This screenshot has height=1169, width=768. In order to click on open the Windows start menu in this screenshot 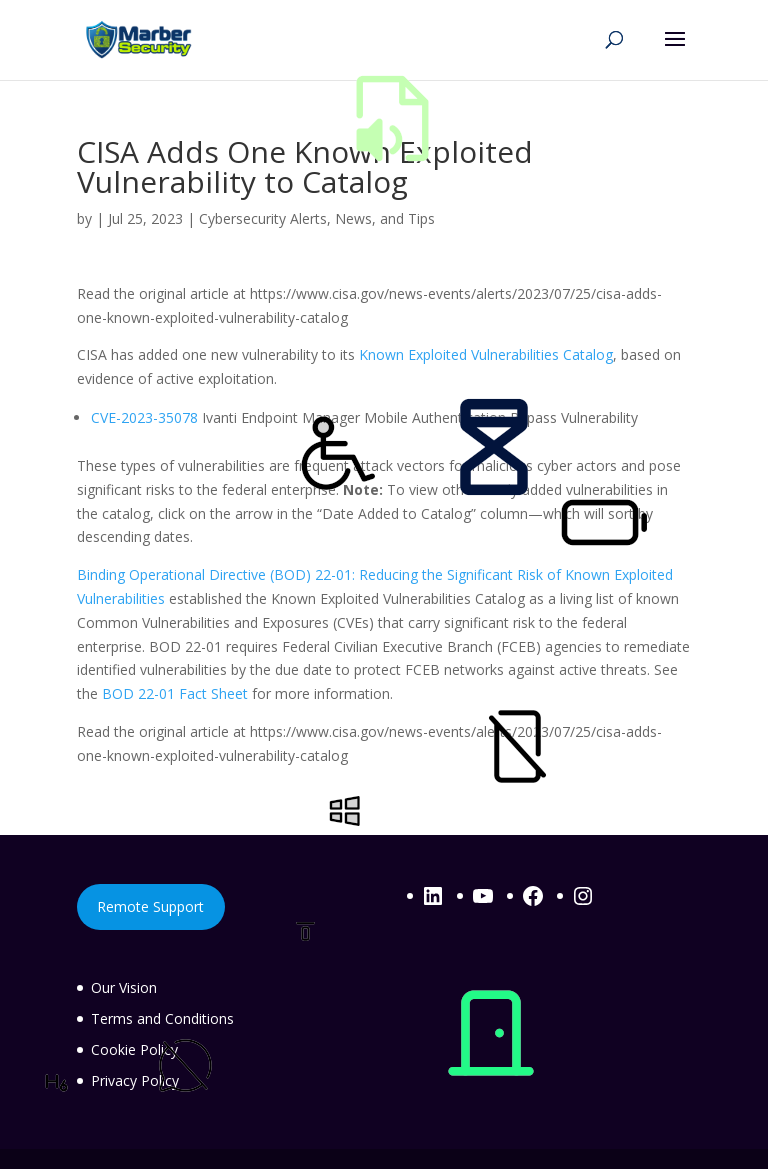, I will do `click(346, 811)`.